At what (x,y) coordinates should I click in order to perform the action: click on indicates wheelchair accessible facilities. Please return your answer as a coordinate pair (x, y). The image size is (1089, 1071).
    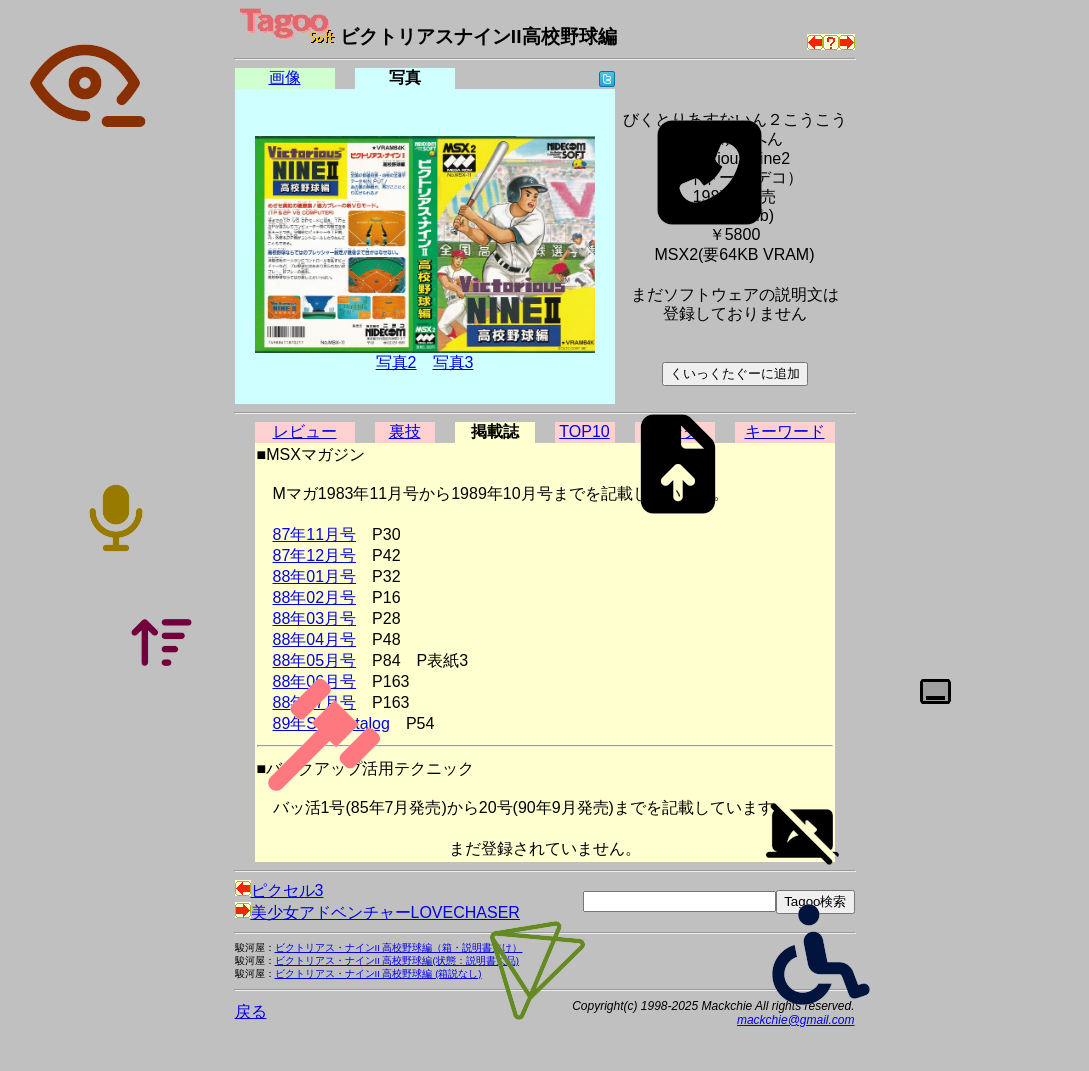
    Looking at the image, I should click on (821, 956).